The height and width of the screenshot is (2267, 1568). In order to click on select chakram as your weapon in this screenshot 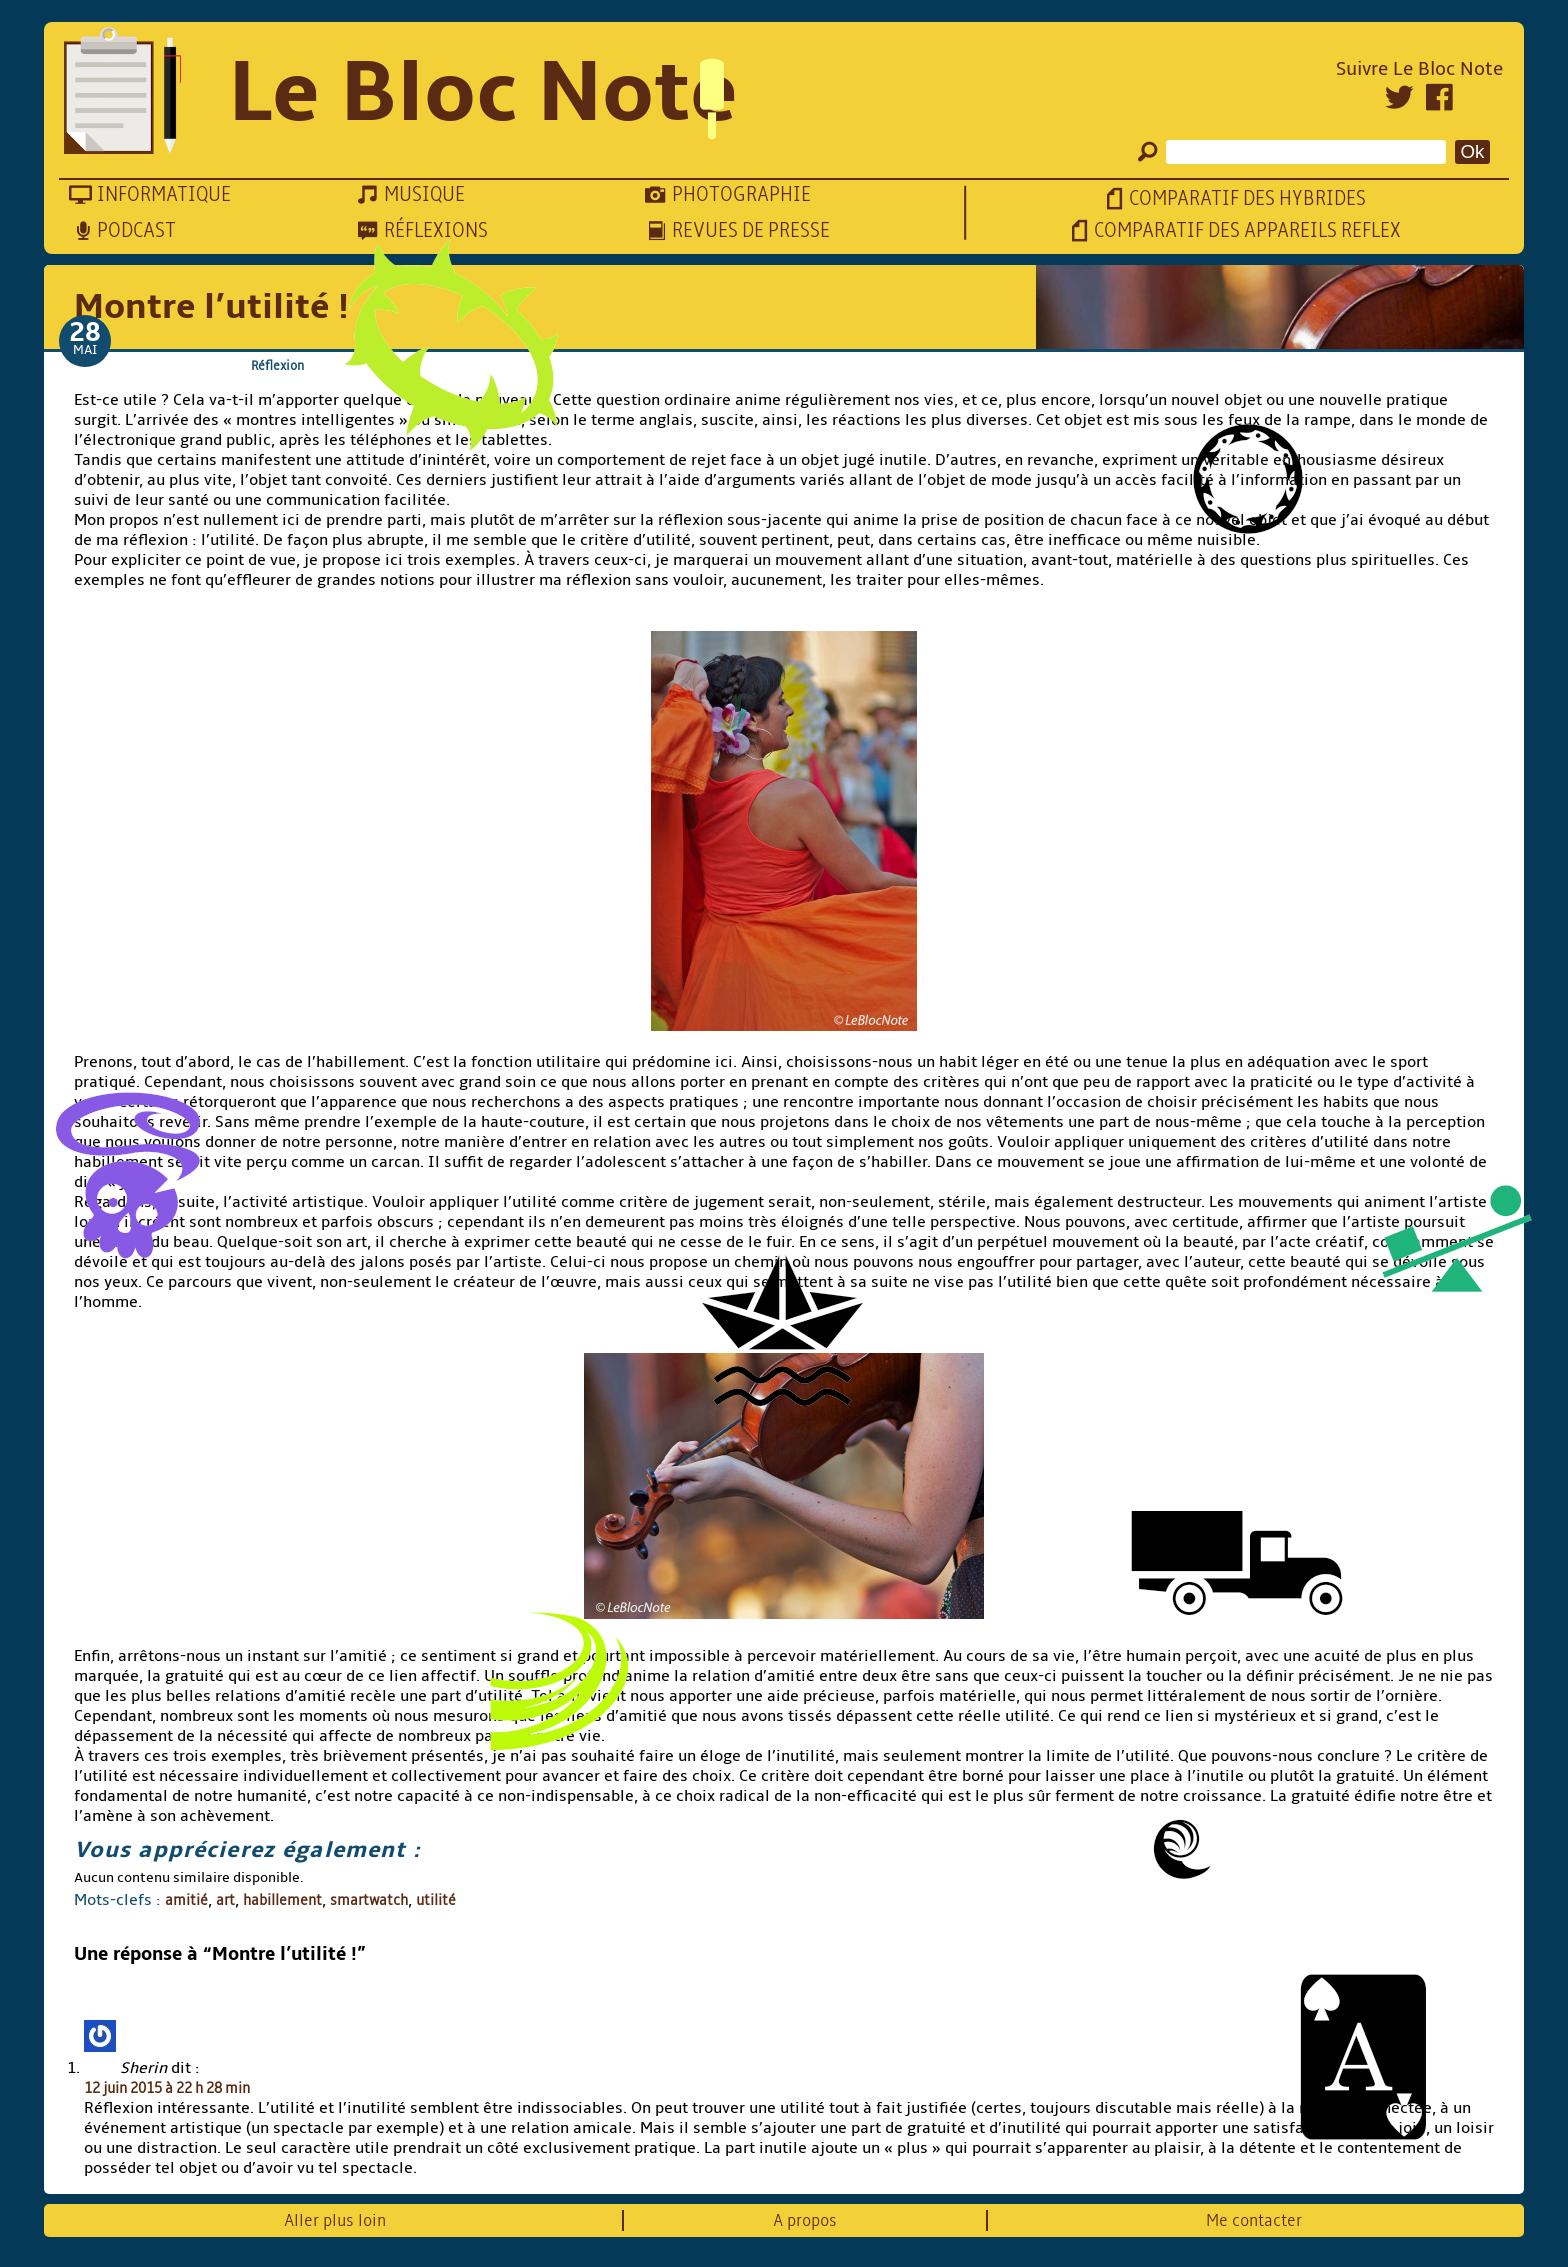, I will do `click(1248, 479)`.